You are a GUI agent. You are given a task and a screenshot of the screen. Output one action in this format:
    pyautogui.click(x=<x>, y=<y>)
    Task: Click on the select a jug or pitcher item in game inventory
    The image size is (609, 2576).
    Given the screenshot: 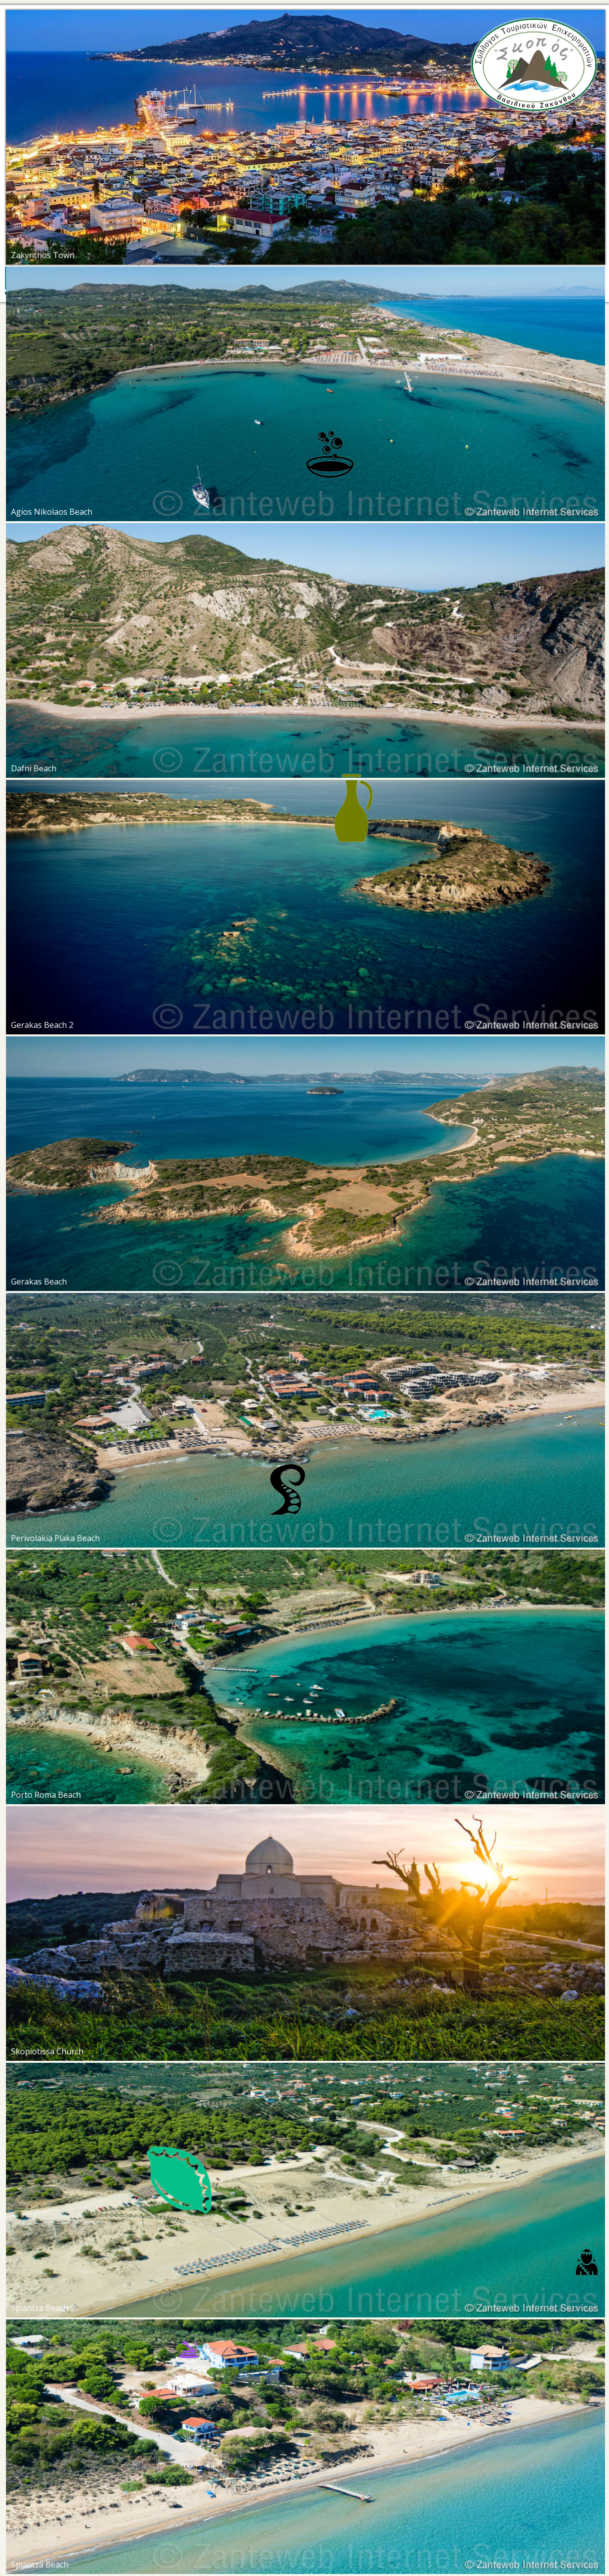 What is the action you would take?
    pyautogui.click(x=353, y=808)
    